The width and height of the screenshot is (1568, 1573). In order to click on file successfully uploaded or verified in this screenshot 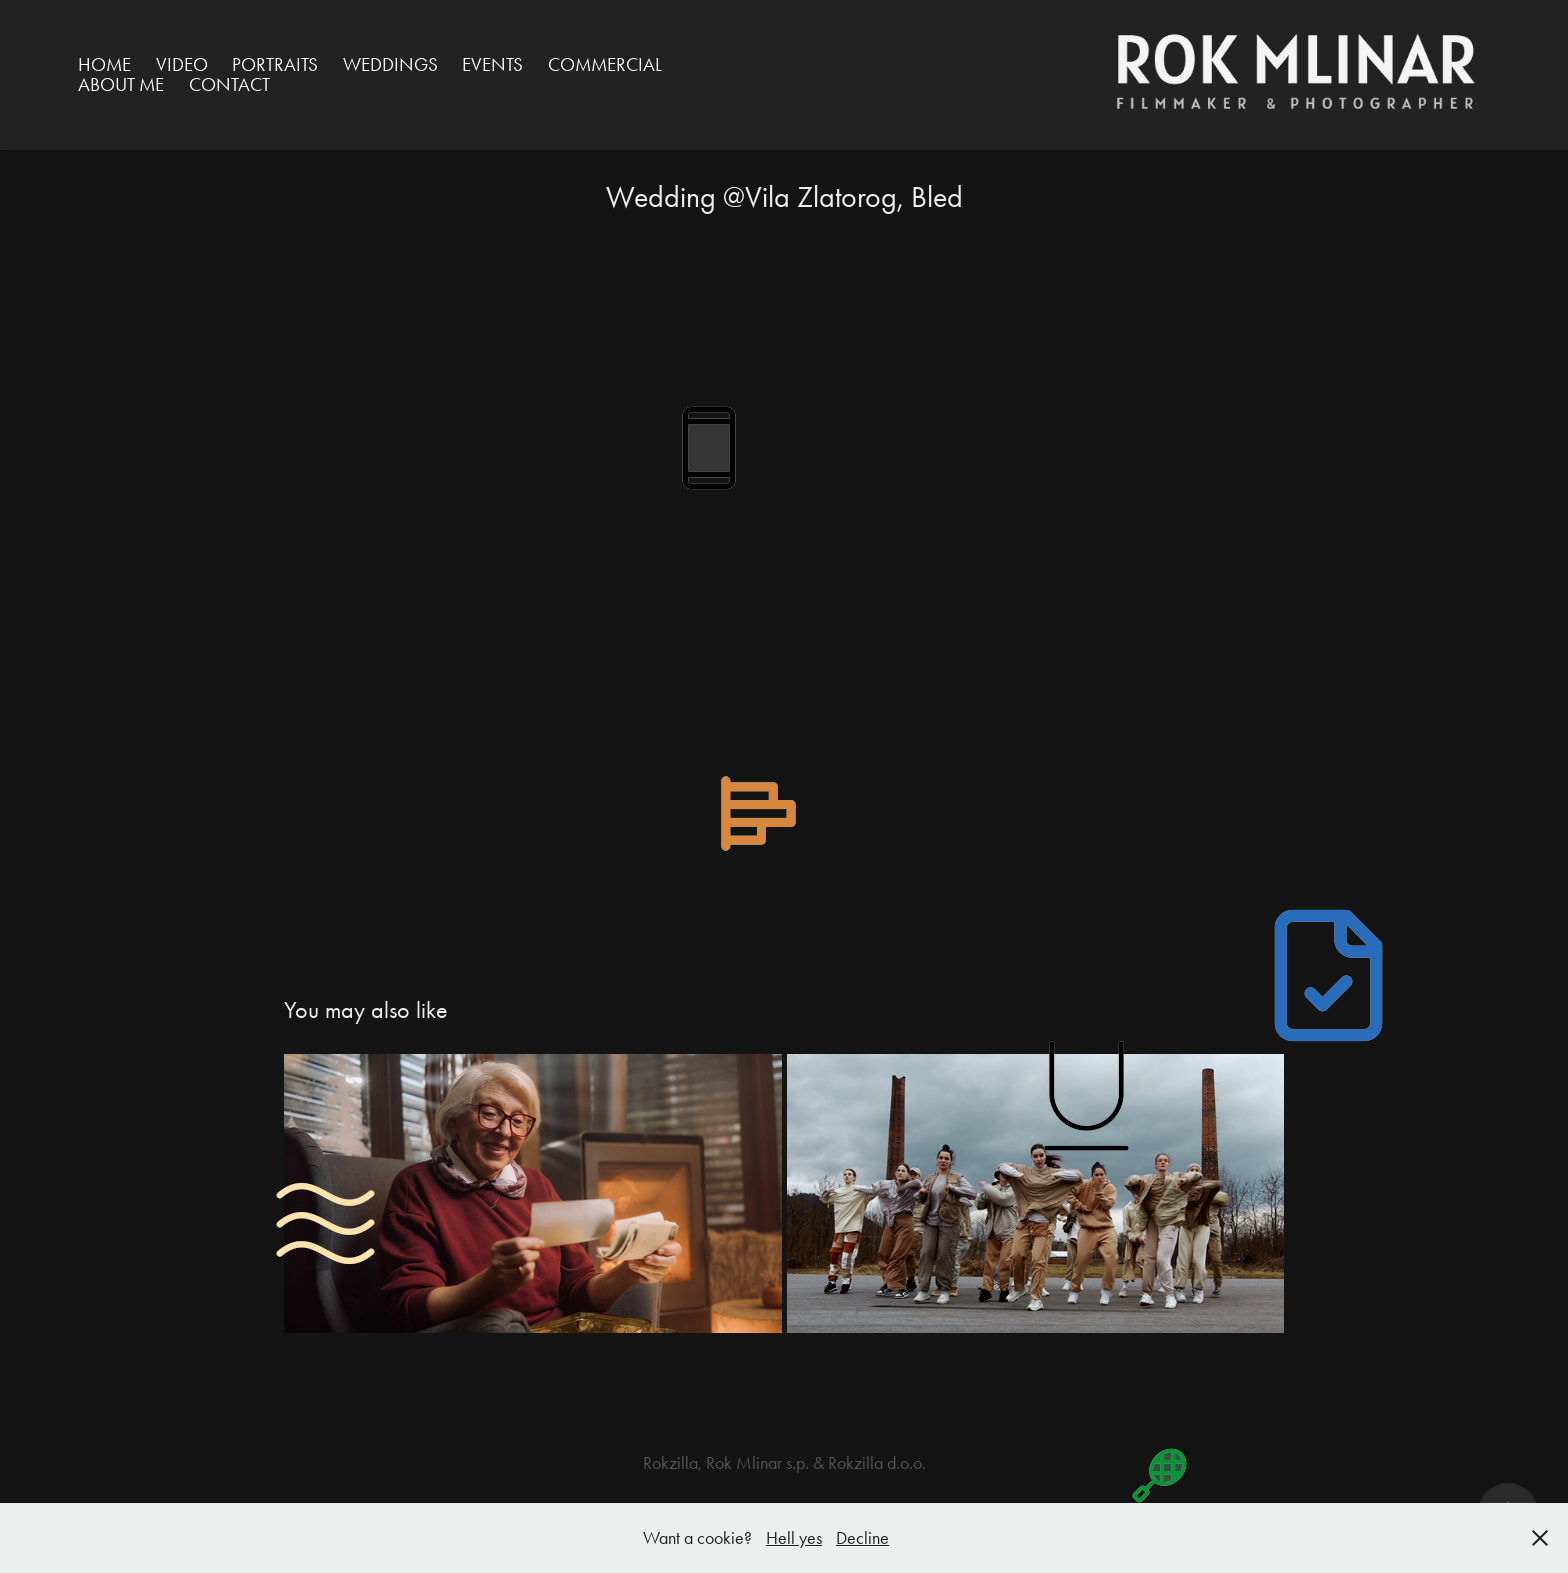, I will do `click(1328, 975)`.